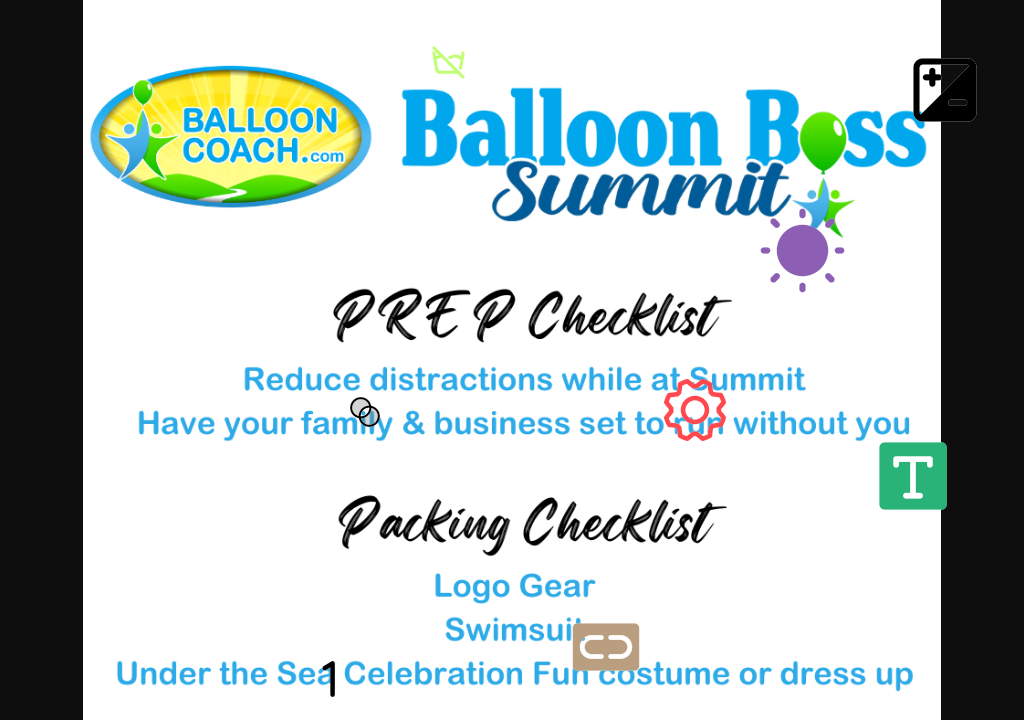  What do you see at coordinates (606, 647) in the screenshot?
I see `unlink or disconnect a shared resource` at bounding box center [606, 647].